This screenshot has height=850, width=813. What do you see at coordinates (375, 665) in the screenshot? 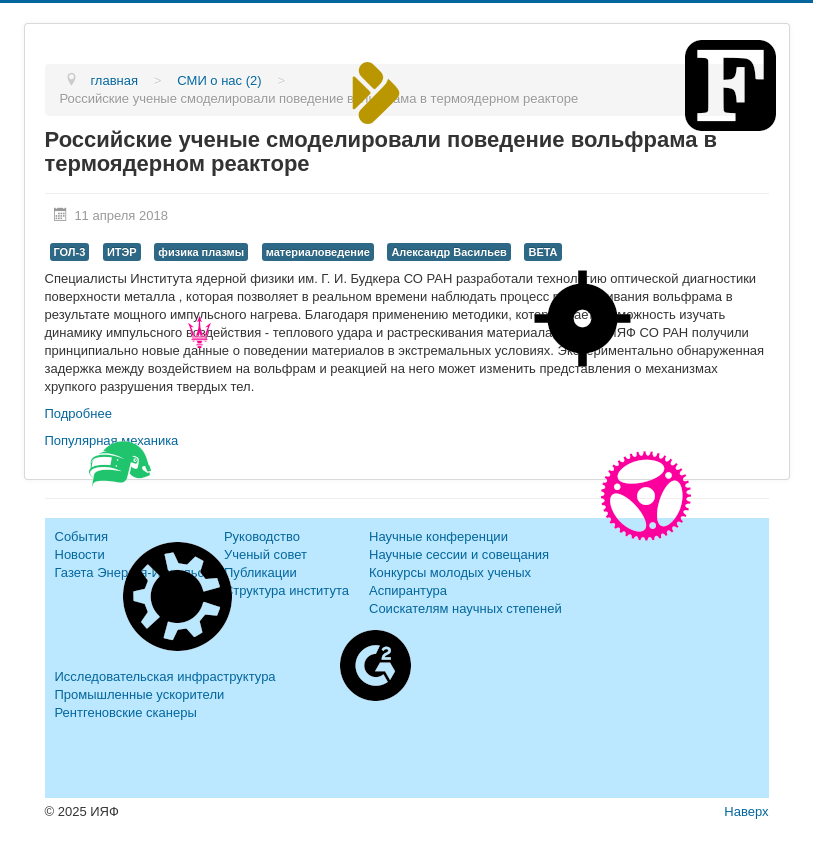
I see `view G2 reviews and ratings` at bounding box center [375, 665].